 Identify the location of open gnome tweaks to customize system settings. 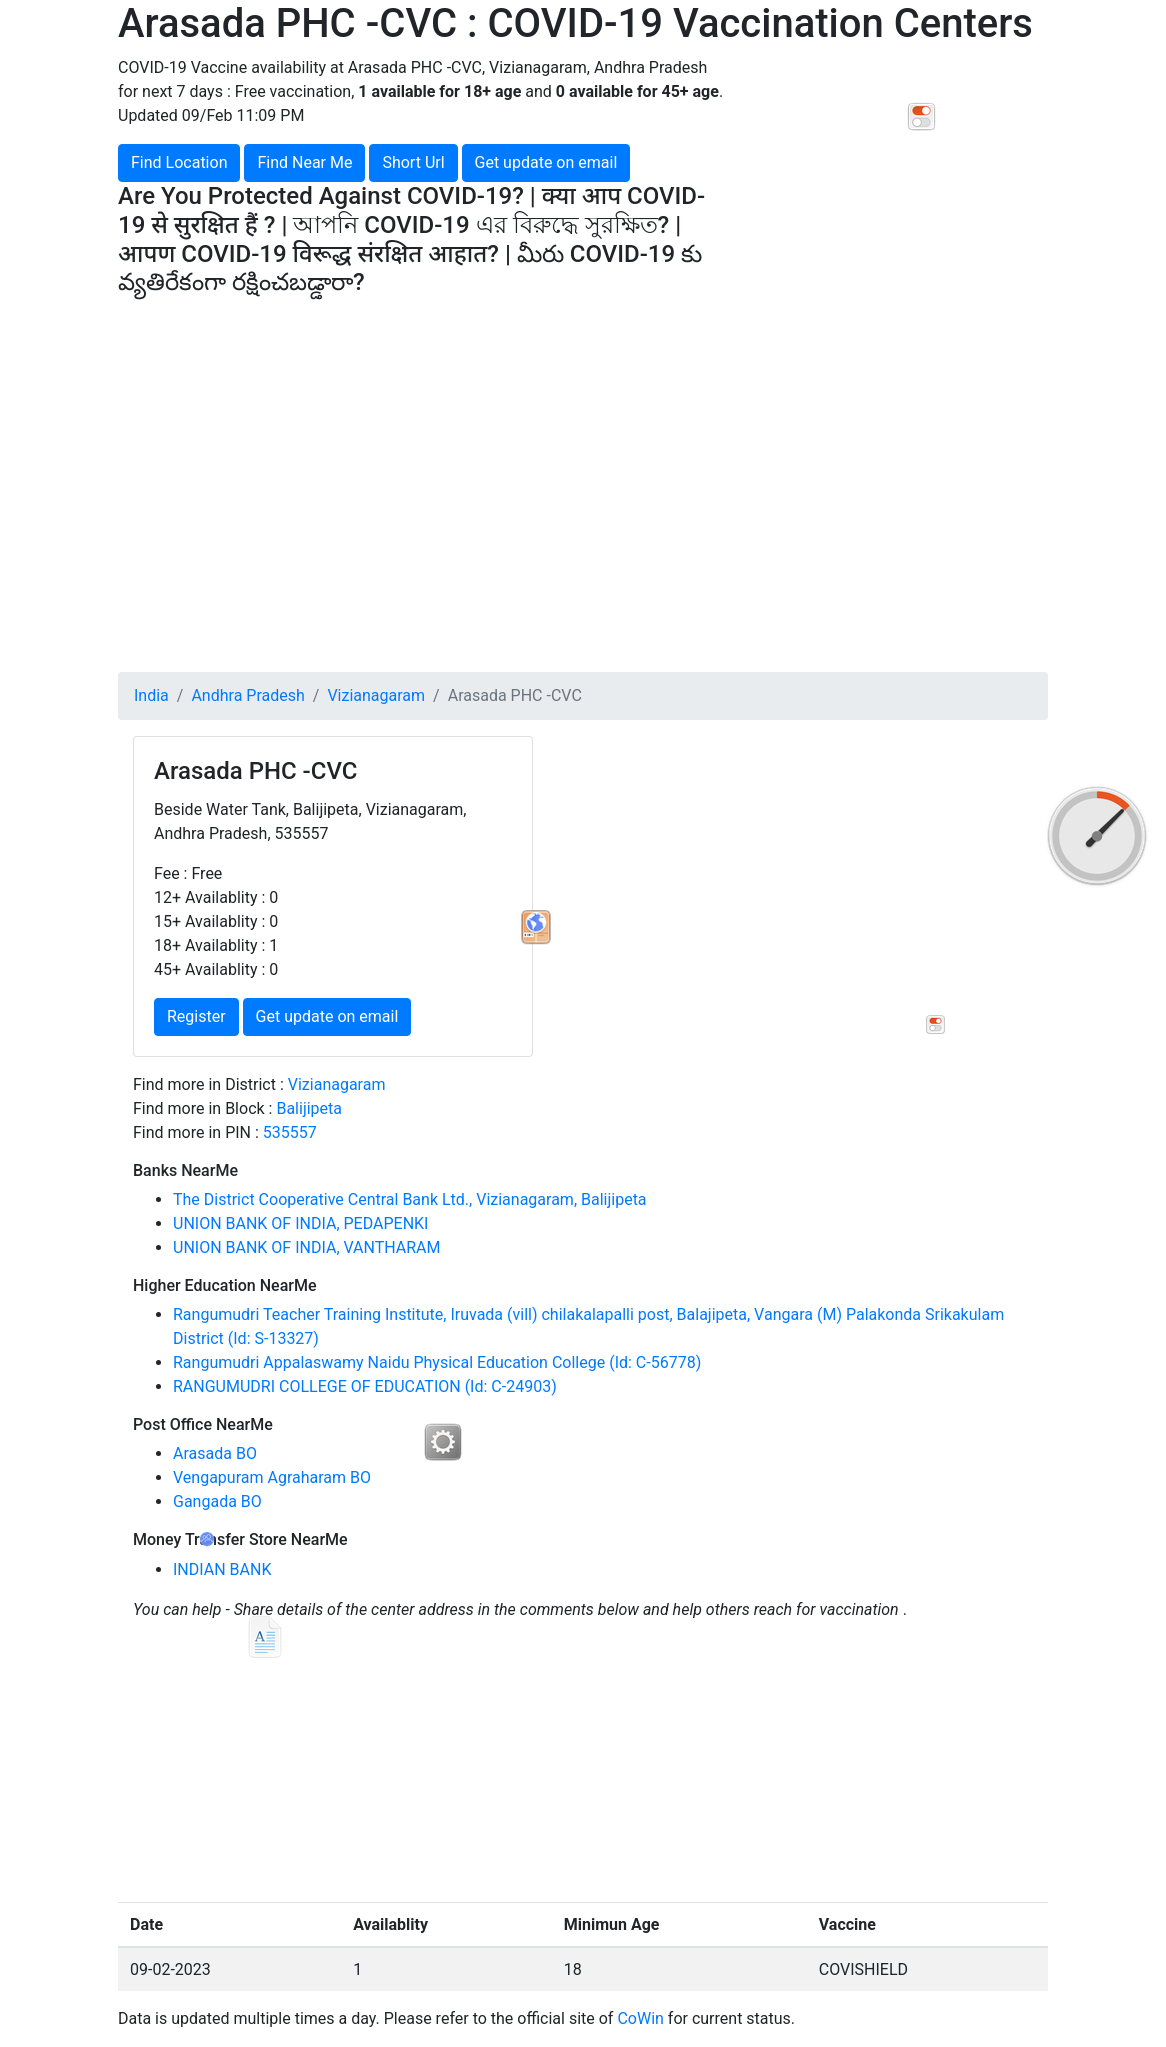
(921, 116).